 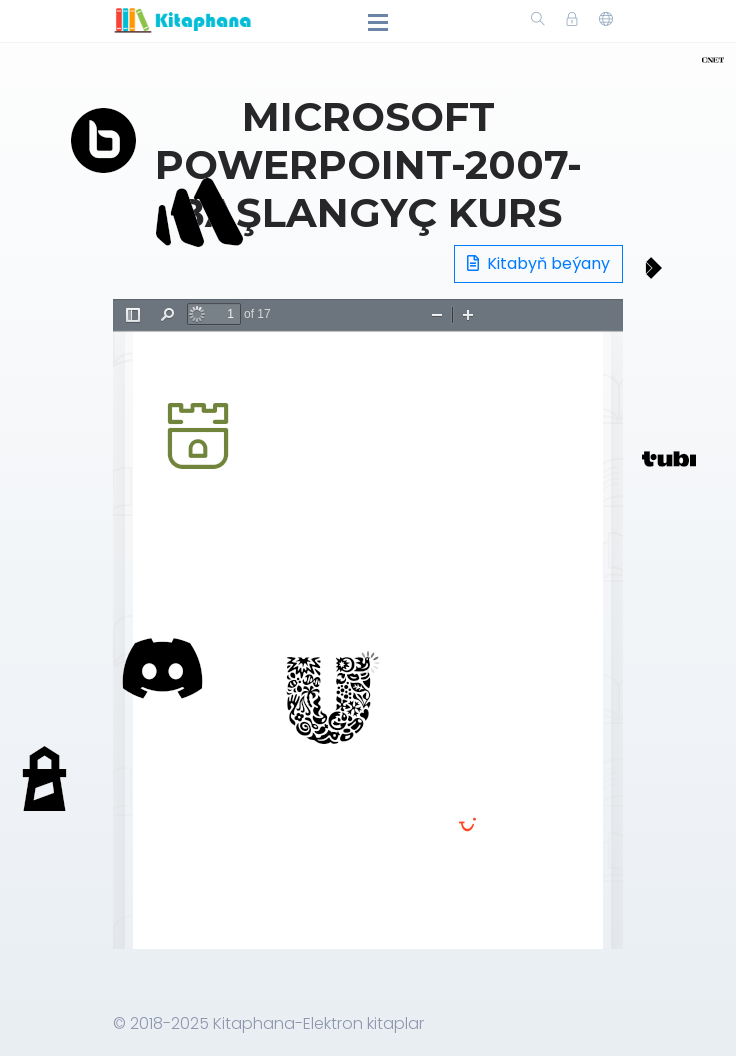 What do you see at coordinates (669, 459) in the screenshot?
I see `open the tubi streaming app` at bounding box center [669, 459].